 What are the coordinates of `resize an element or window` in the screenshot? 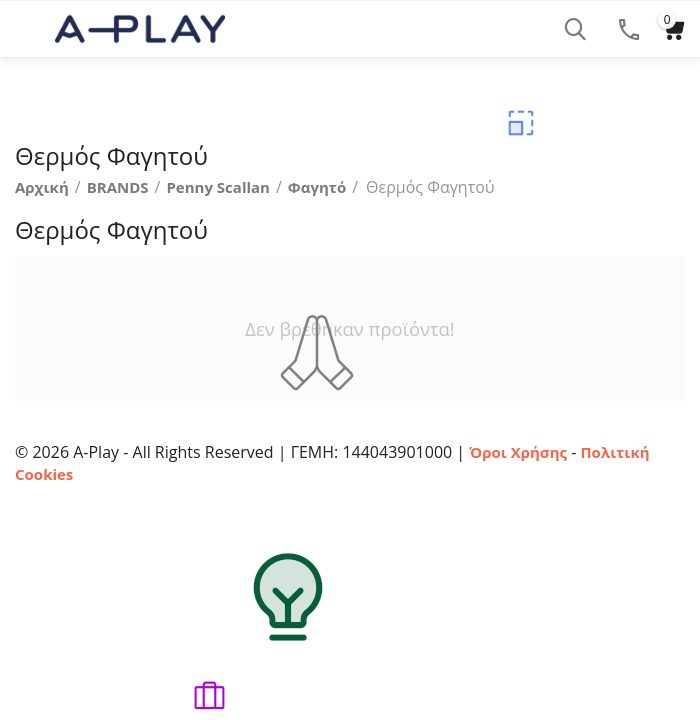 It's located at (521, 123).